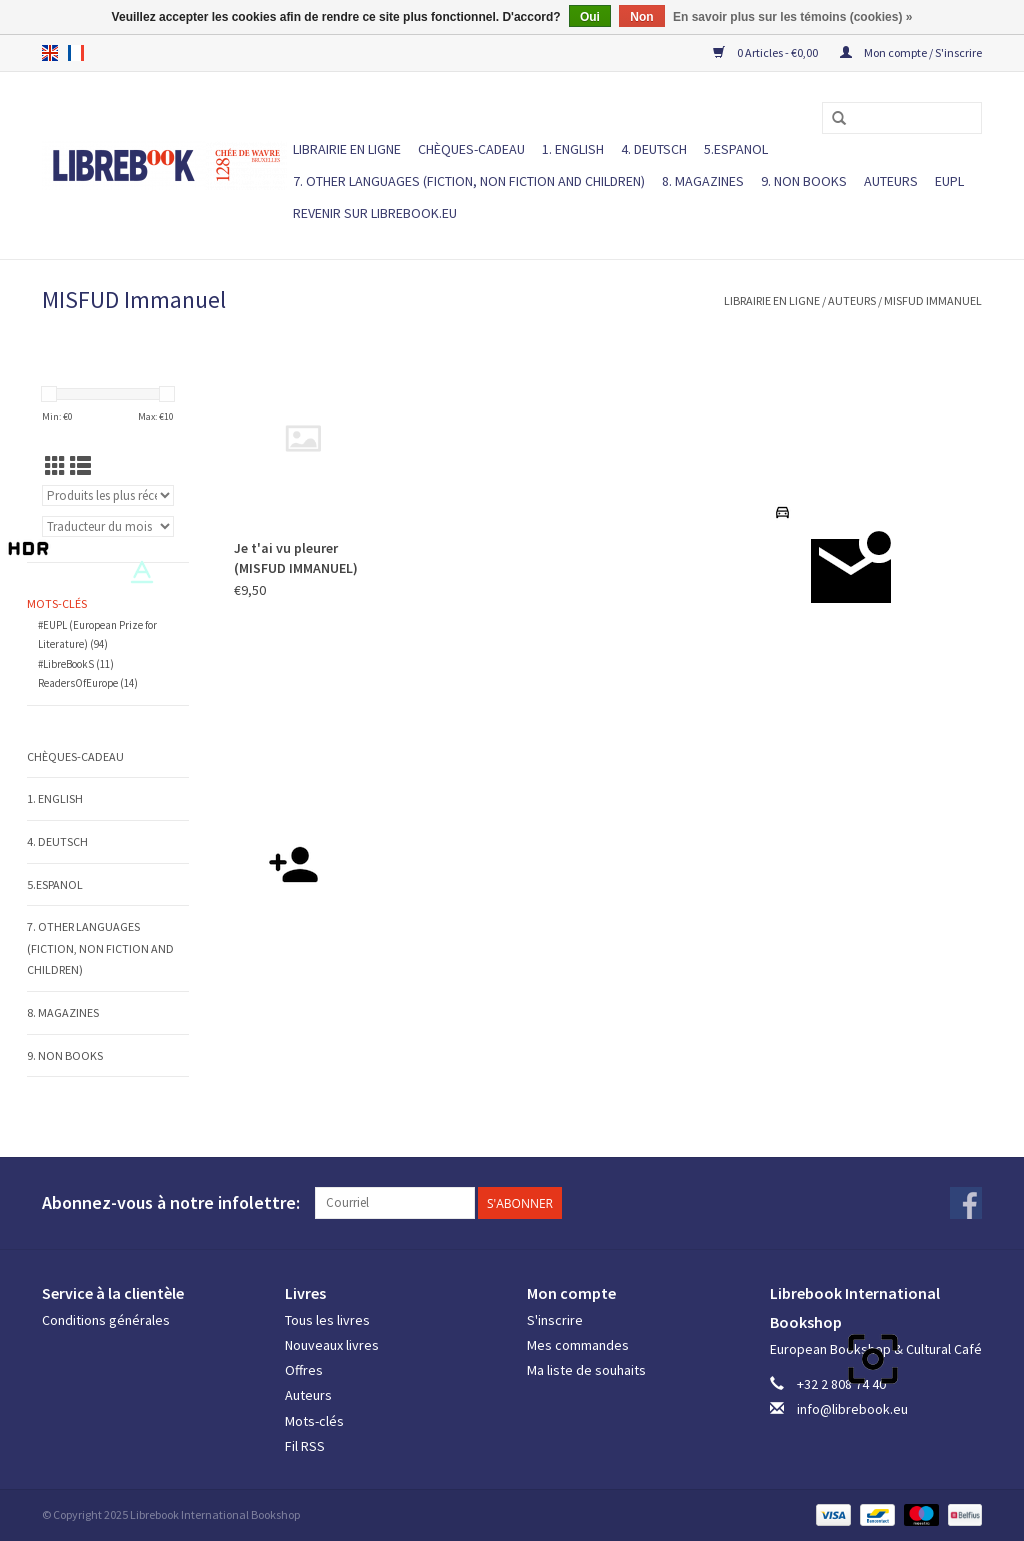 The height and width of the screenshot is (1541, 1024). I want to click on center focus on camera viewfinder, so click(873, 1359).